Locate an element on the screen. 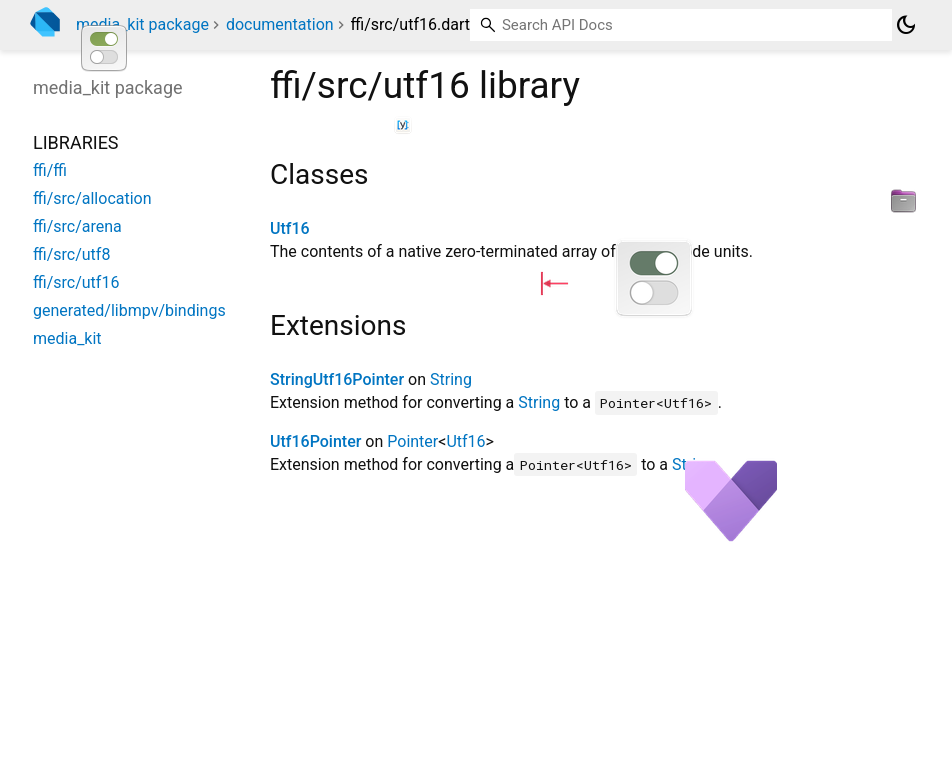 Image resolution: width=952 pixels, height=775 pixels. go to the first item in a list or sequence is located at coordinates (554, 283).